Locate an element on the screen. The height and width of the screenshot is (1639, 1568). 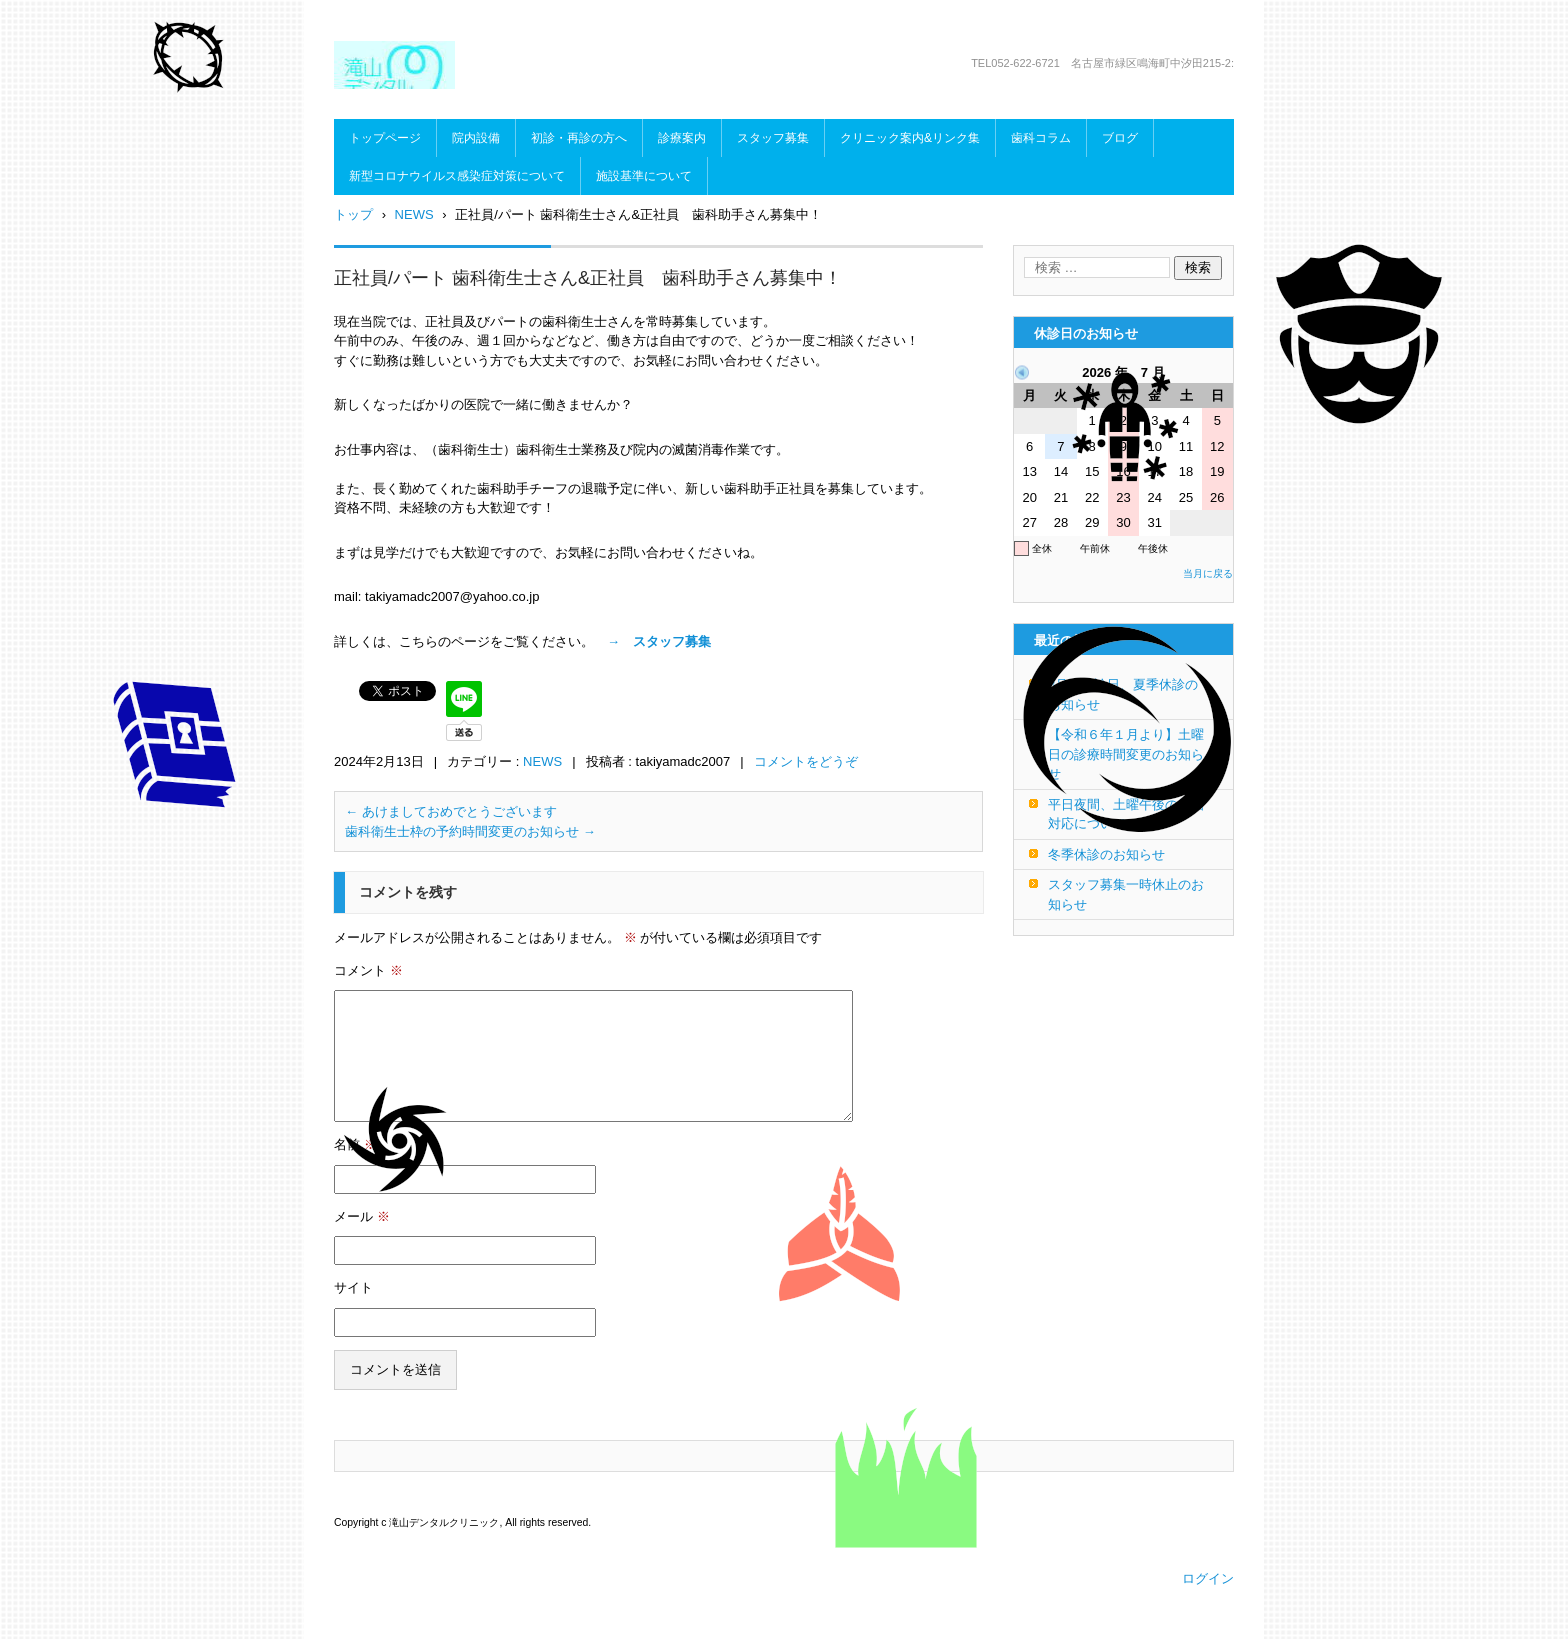
contact law enforcement or security is located at coordinates (1359, 334).